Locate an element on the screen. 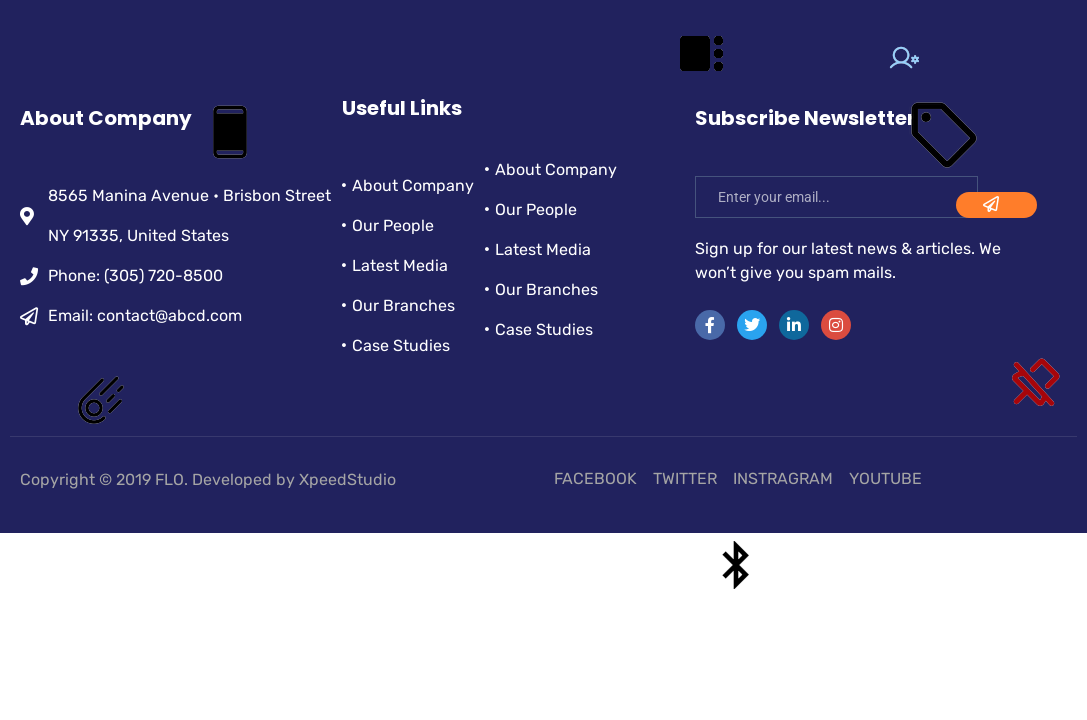 This screenshot has width=1087, height=720. add or view tags for an item is located at coordinates (944, 135).